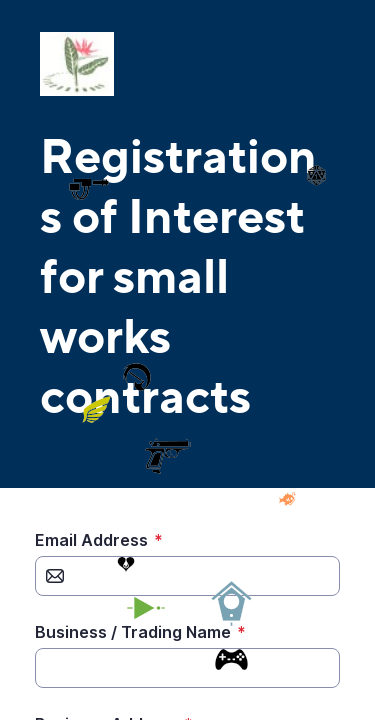  I want to click on select minigun weapon, so click(89, 184).